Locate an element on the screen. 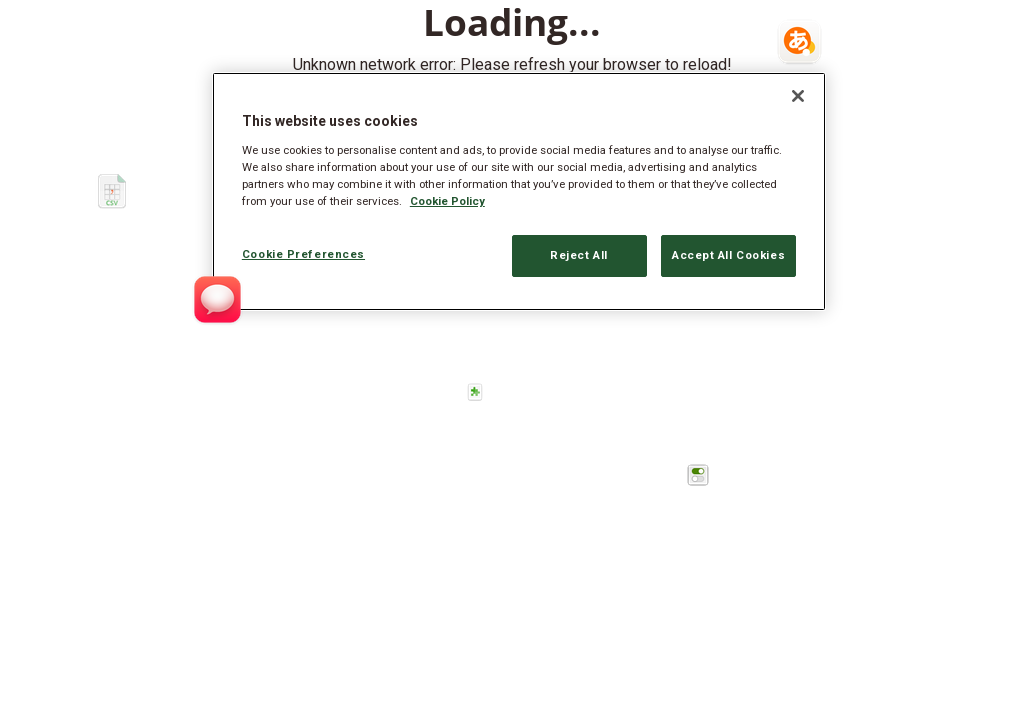 The image size is (1024, 720). open a CSV spreadsheet file is located at coordinates (112, 191).